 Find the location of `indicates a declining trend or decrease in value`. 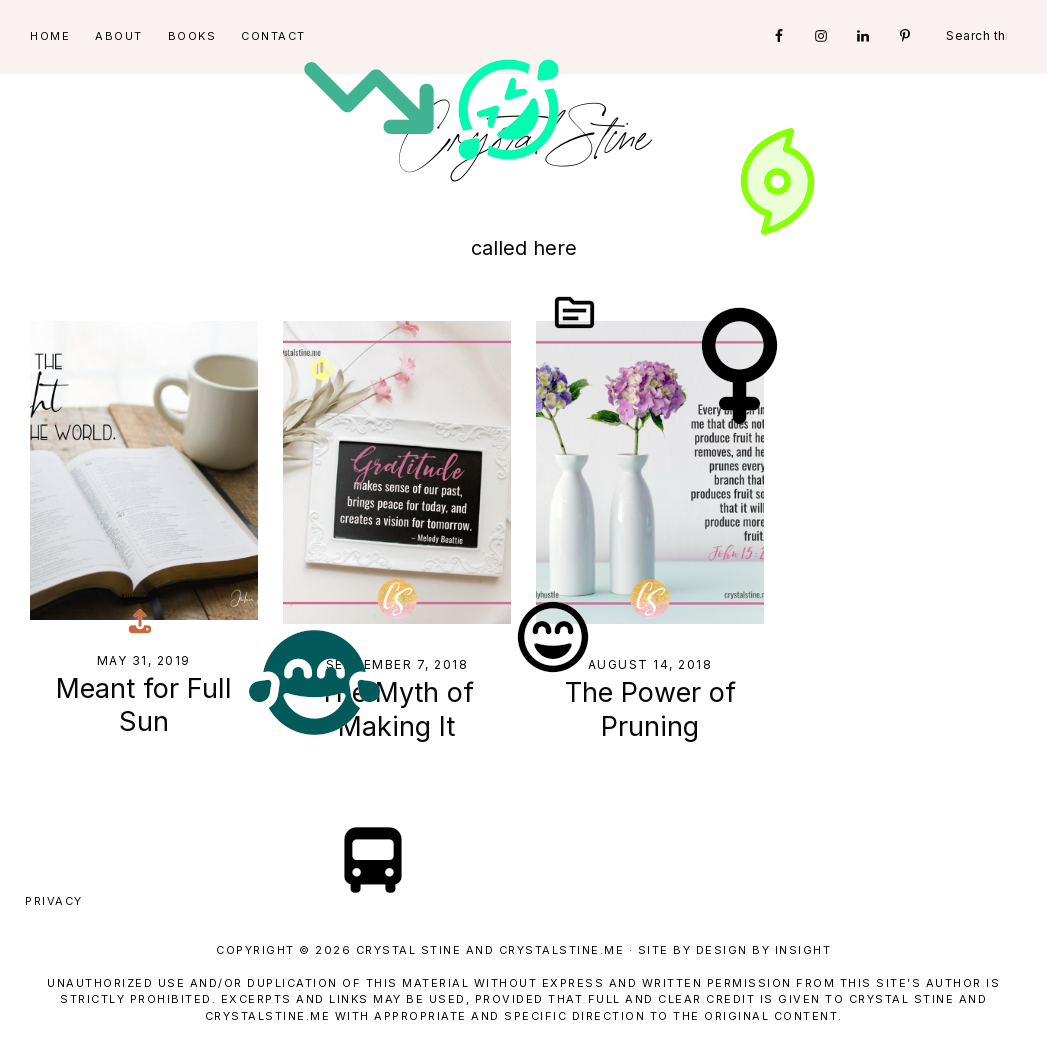

indicates a declining trend or decrease in value is located at coordinates (369, 98).